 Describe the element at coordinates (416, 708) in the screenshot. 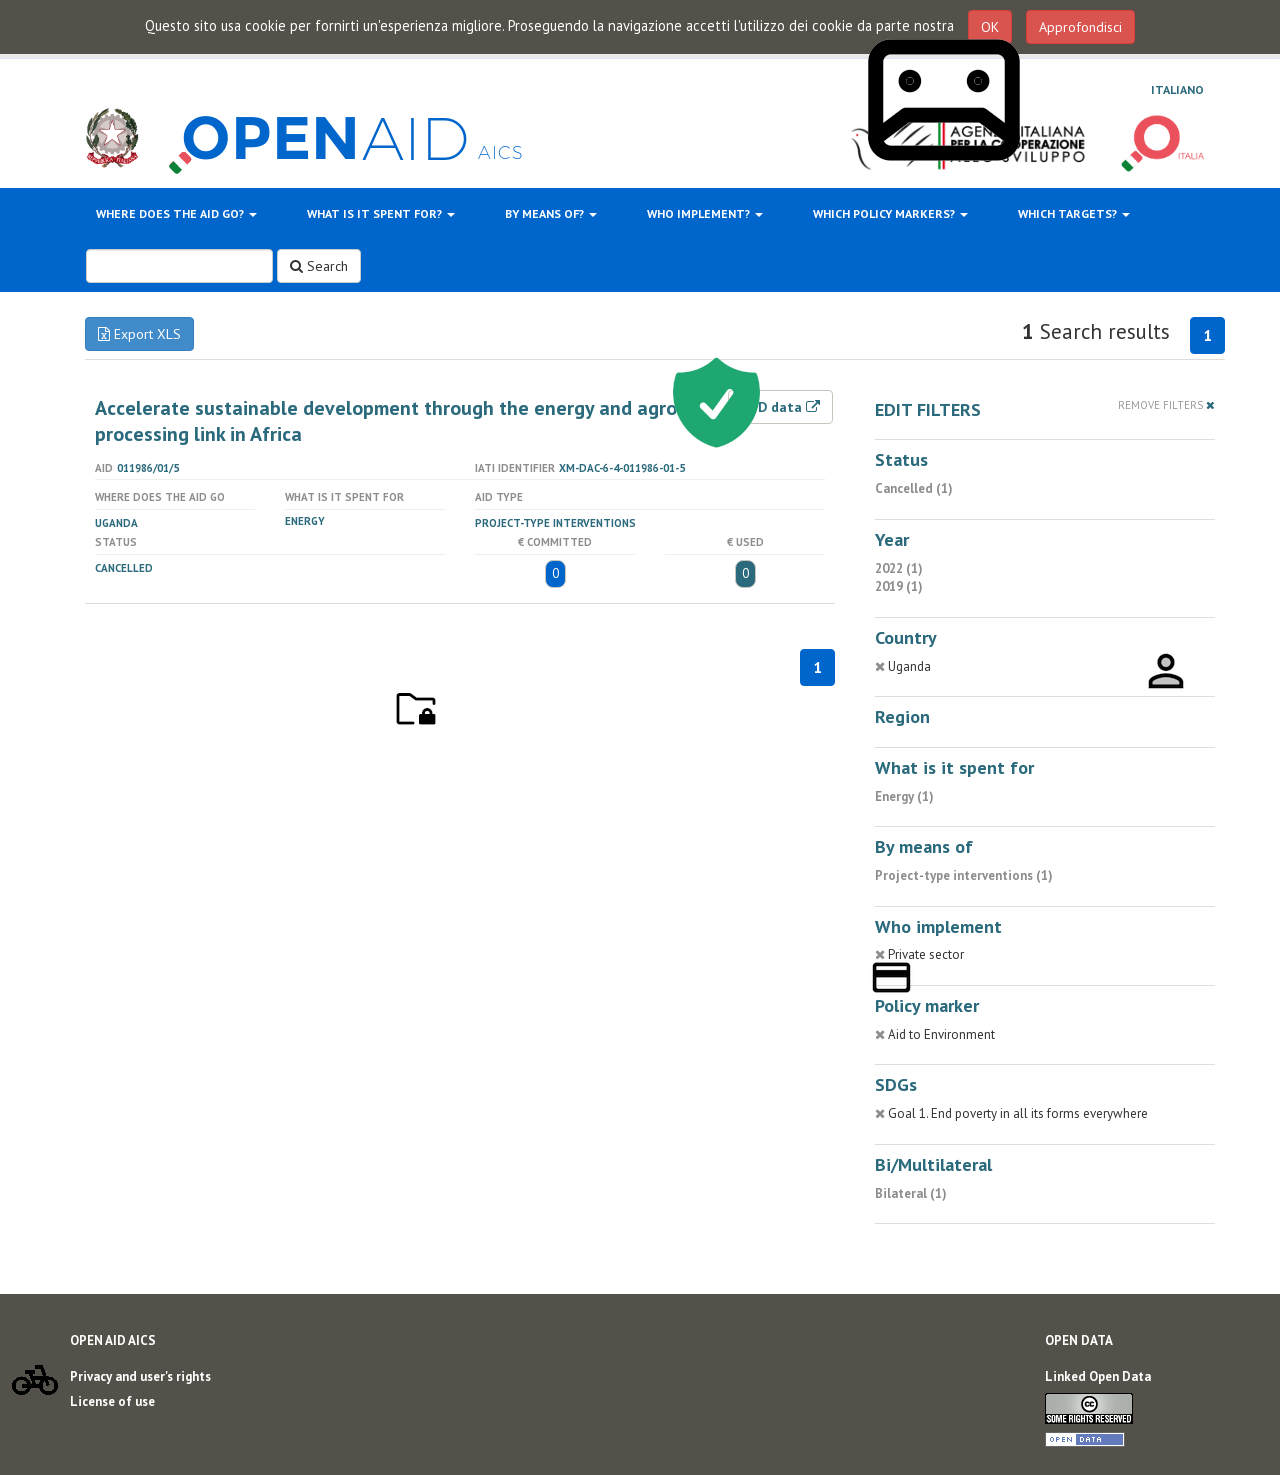

I see `access a password-protected folder` at that location.